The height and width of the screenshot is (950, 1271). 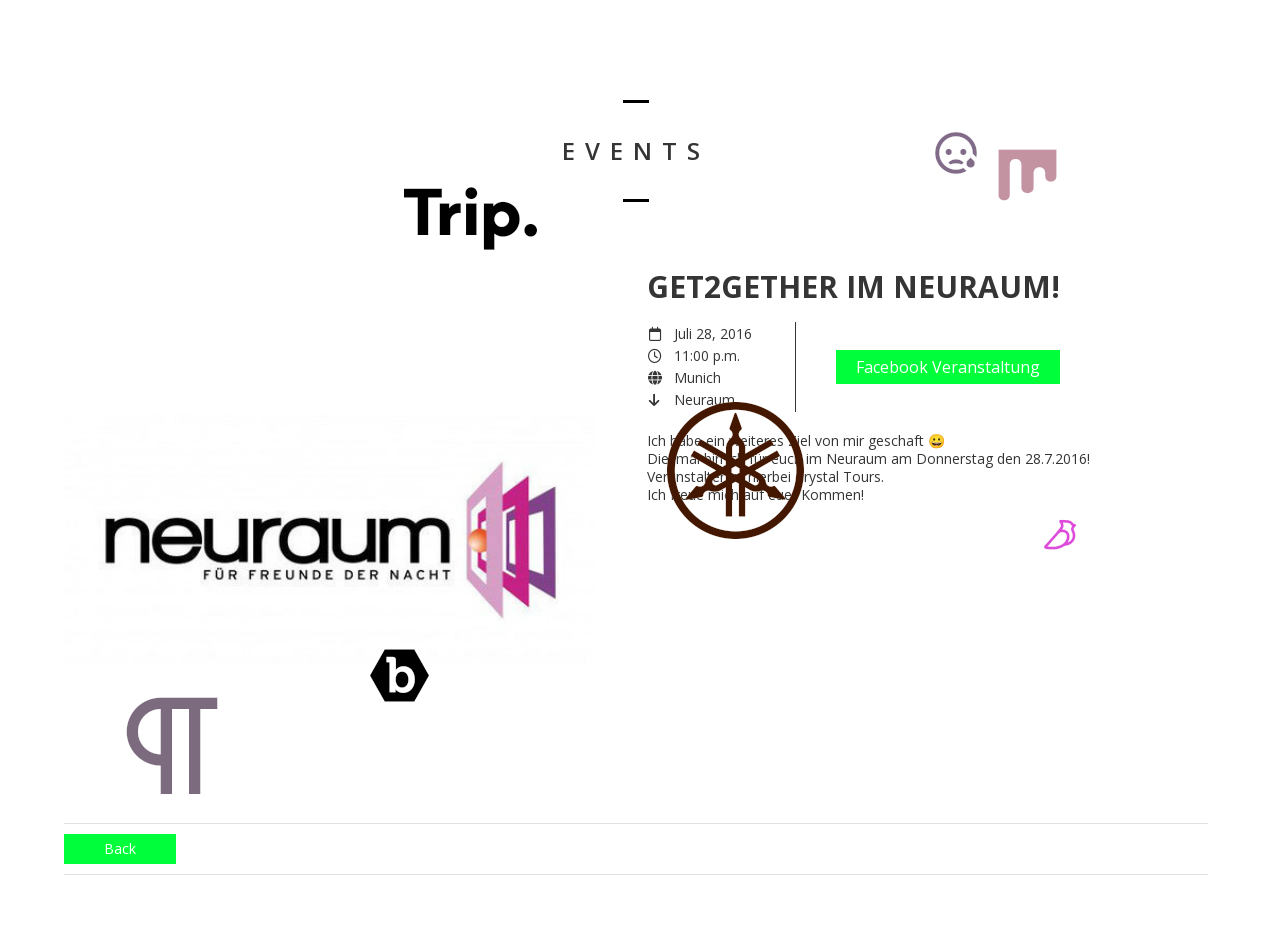 What do you see at coordinates (470, 218) in the screenshot?
I see `open the Trip.com app` at bounding box center [470, 218].